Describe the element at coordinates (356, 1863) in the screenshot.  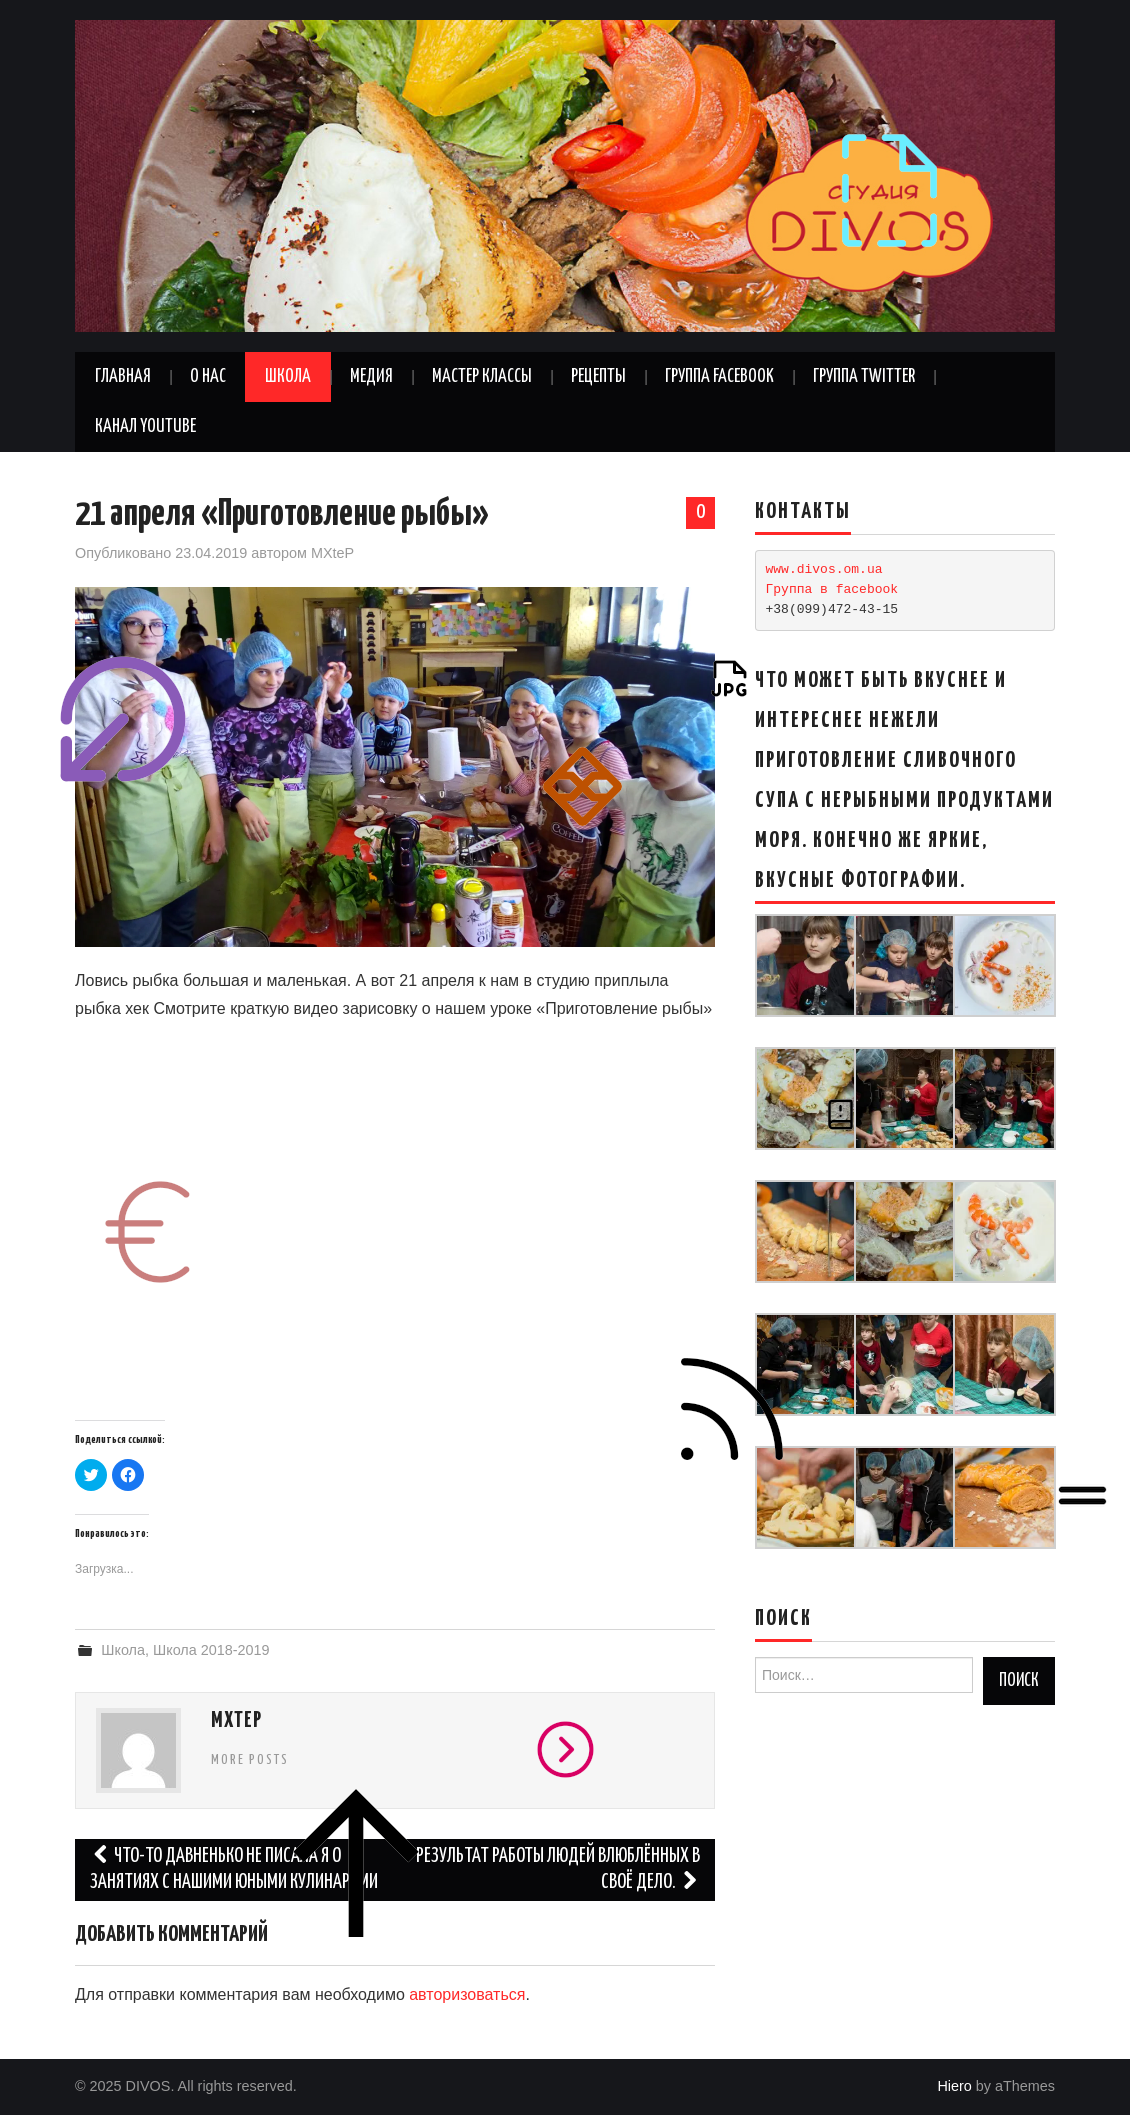
I see `scroll to top of page` at that location.